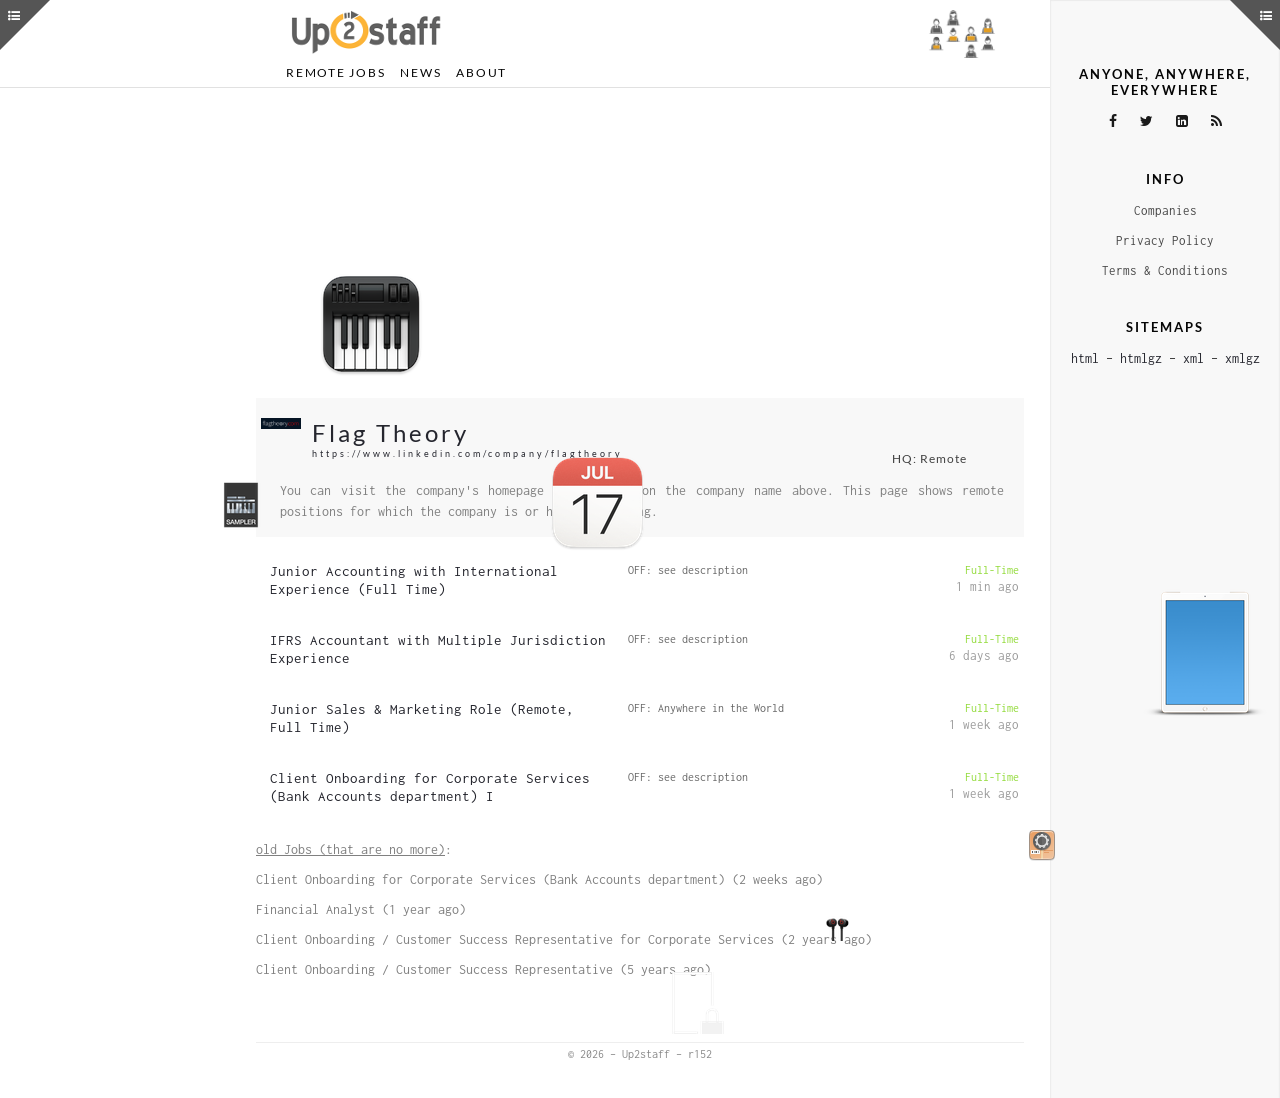  Describe the element at coordinates (597, 502) in the screenshot. I see `open calendar app` at that location.